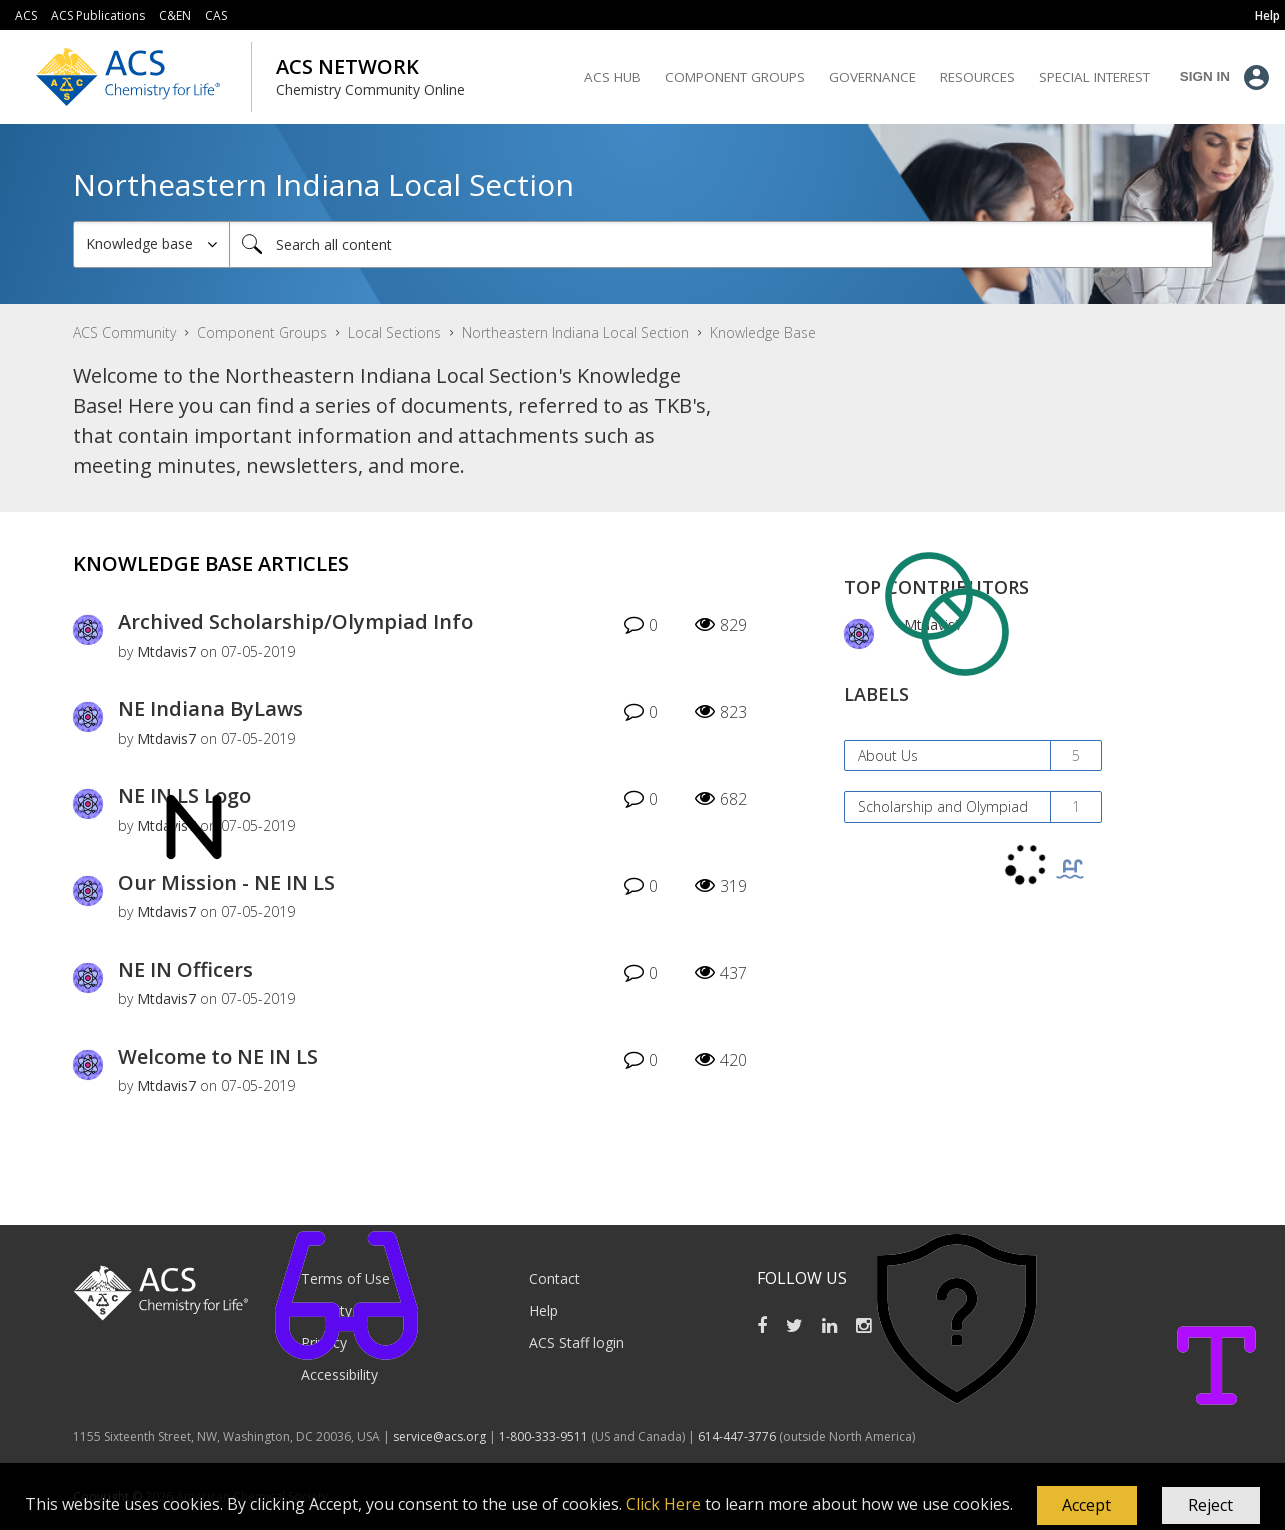 The height and width of the screenshot is (1530, 1285). Describe the element at coordinates (947, 614) in the screenshot. I see `intersect or merge two shapes` at that location.